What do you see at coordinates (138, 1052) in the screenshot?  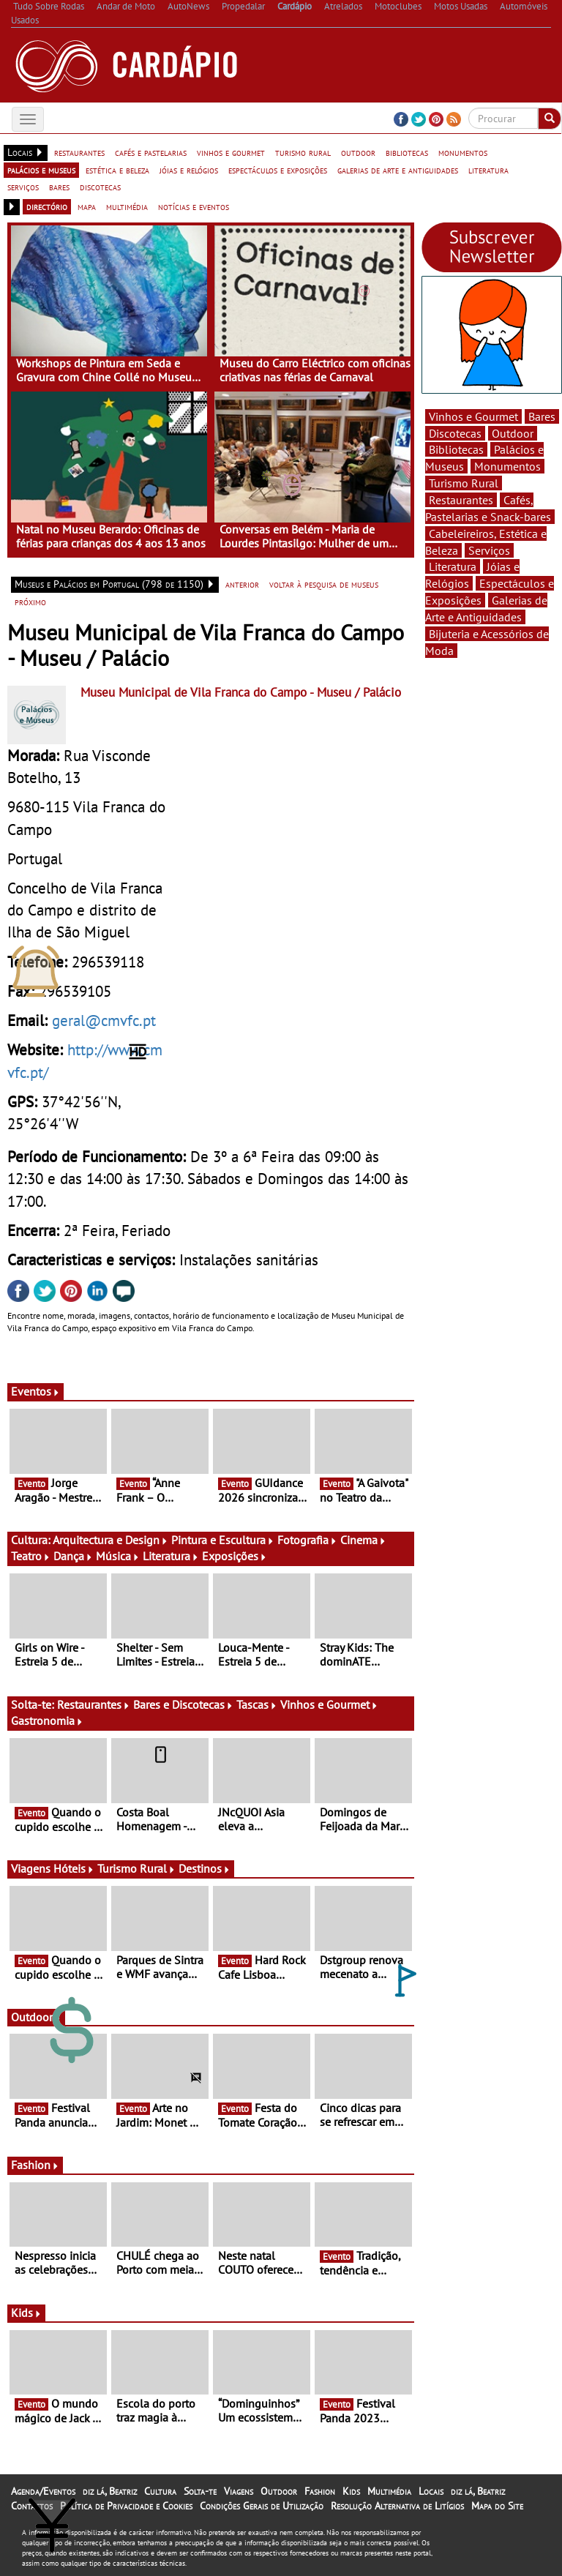 I see `indicates high-definition video quality` at bounding box center [138, 1052].